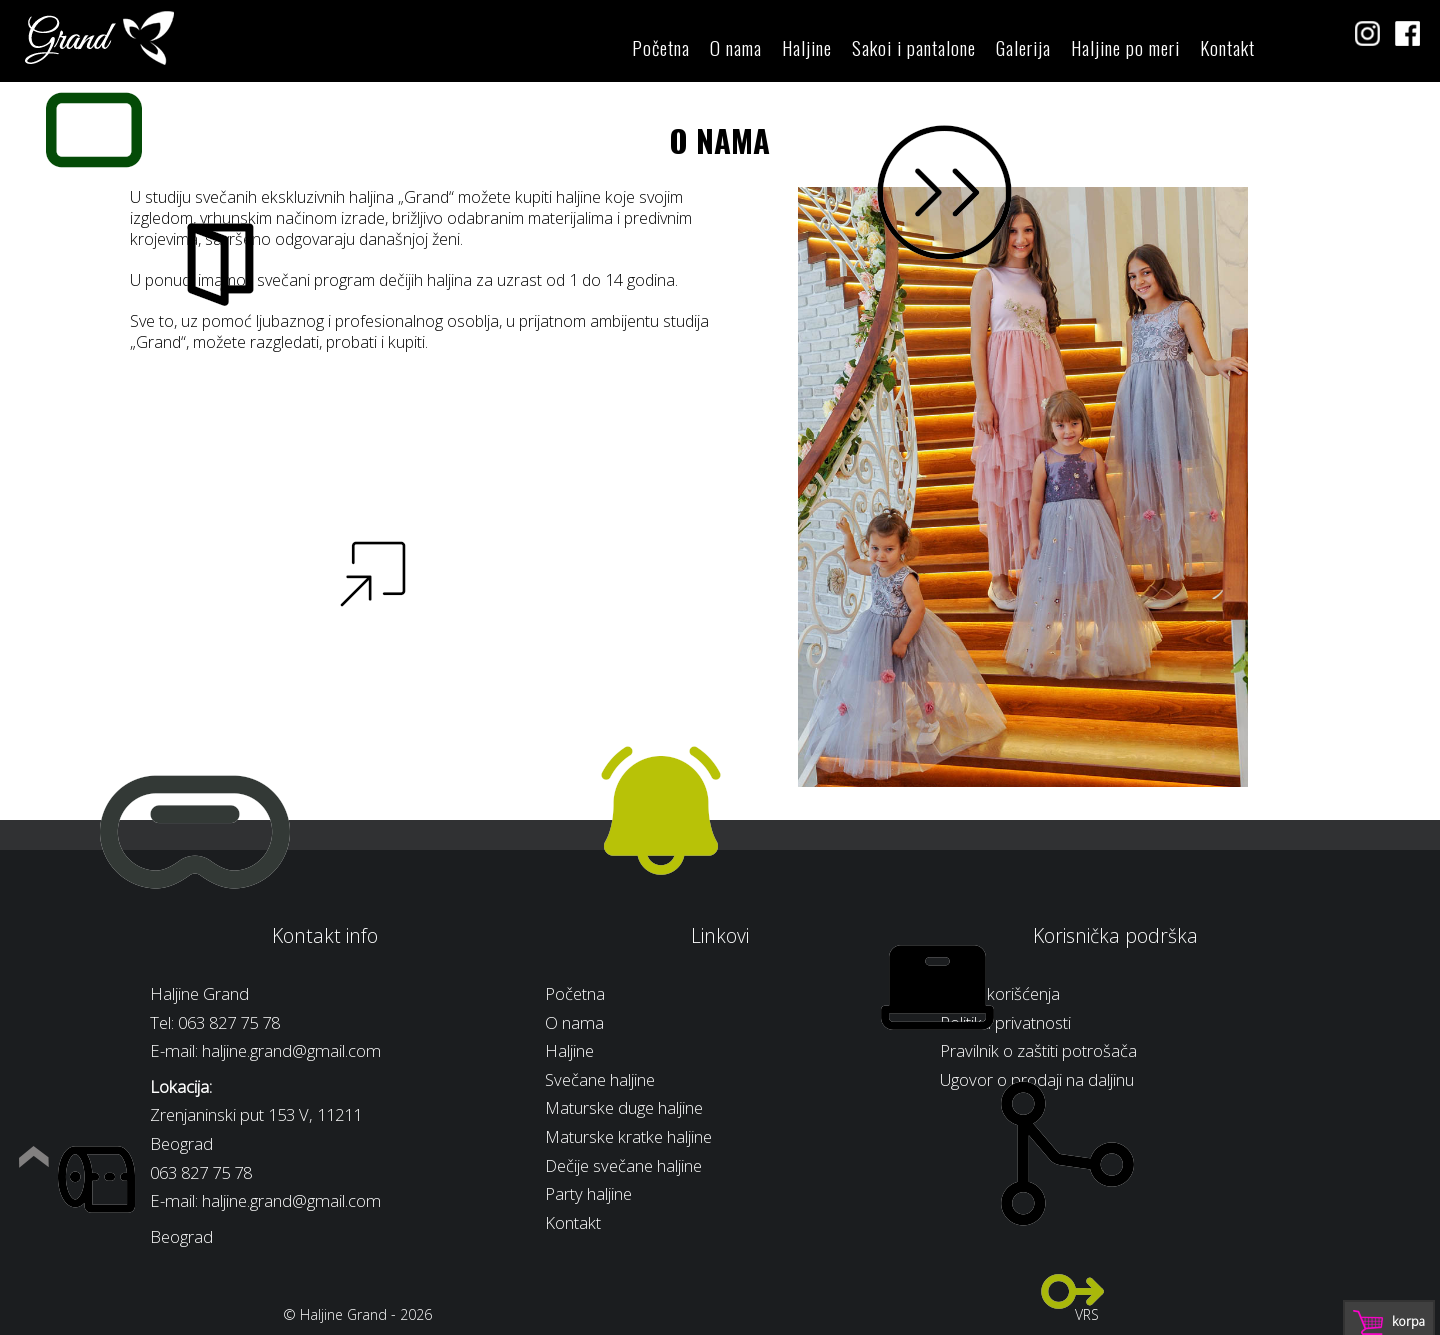  I want to click on switch to desktop view, so click(937, 985).